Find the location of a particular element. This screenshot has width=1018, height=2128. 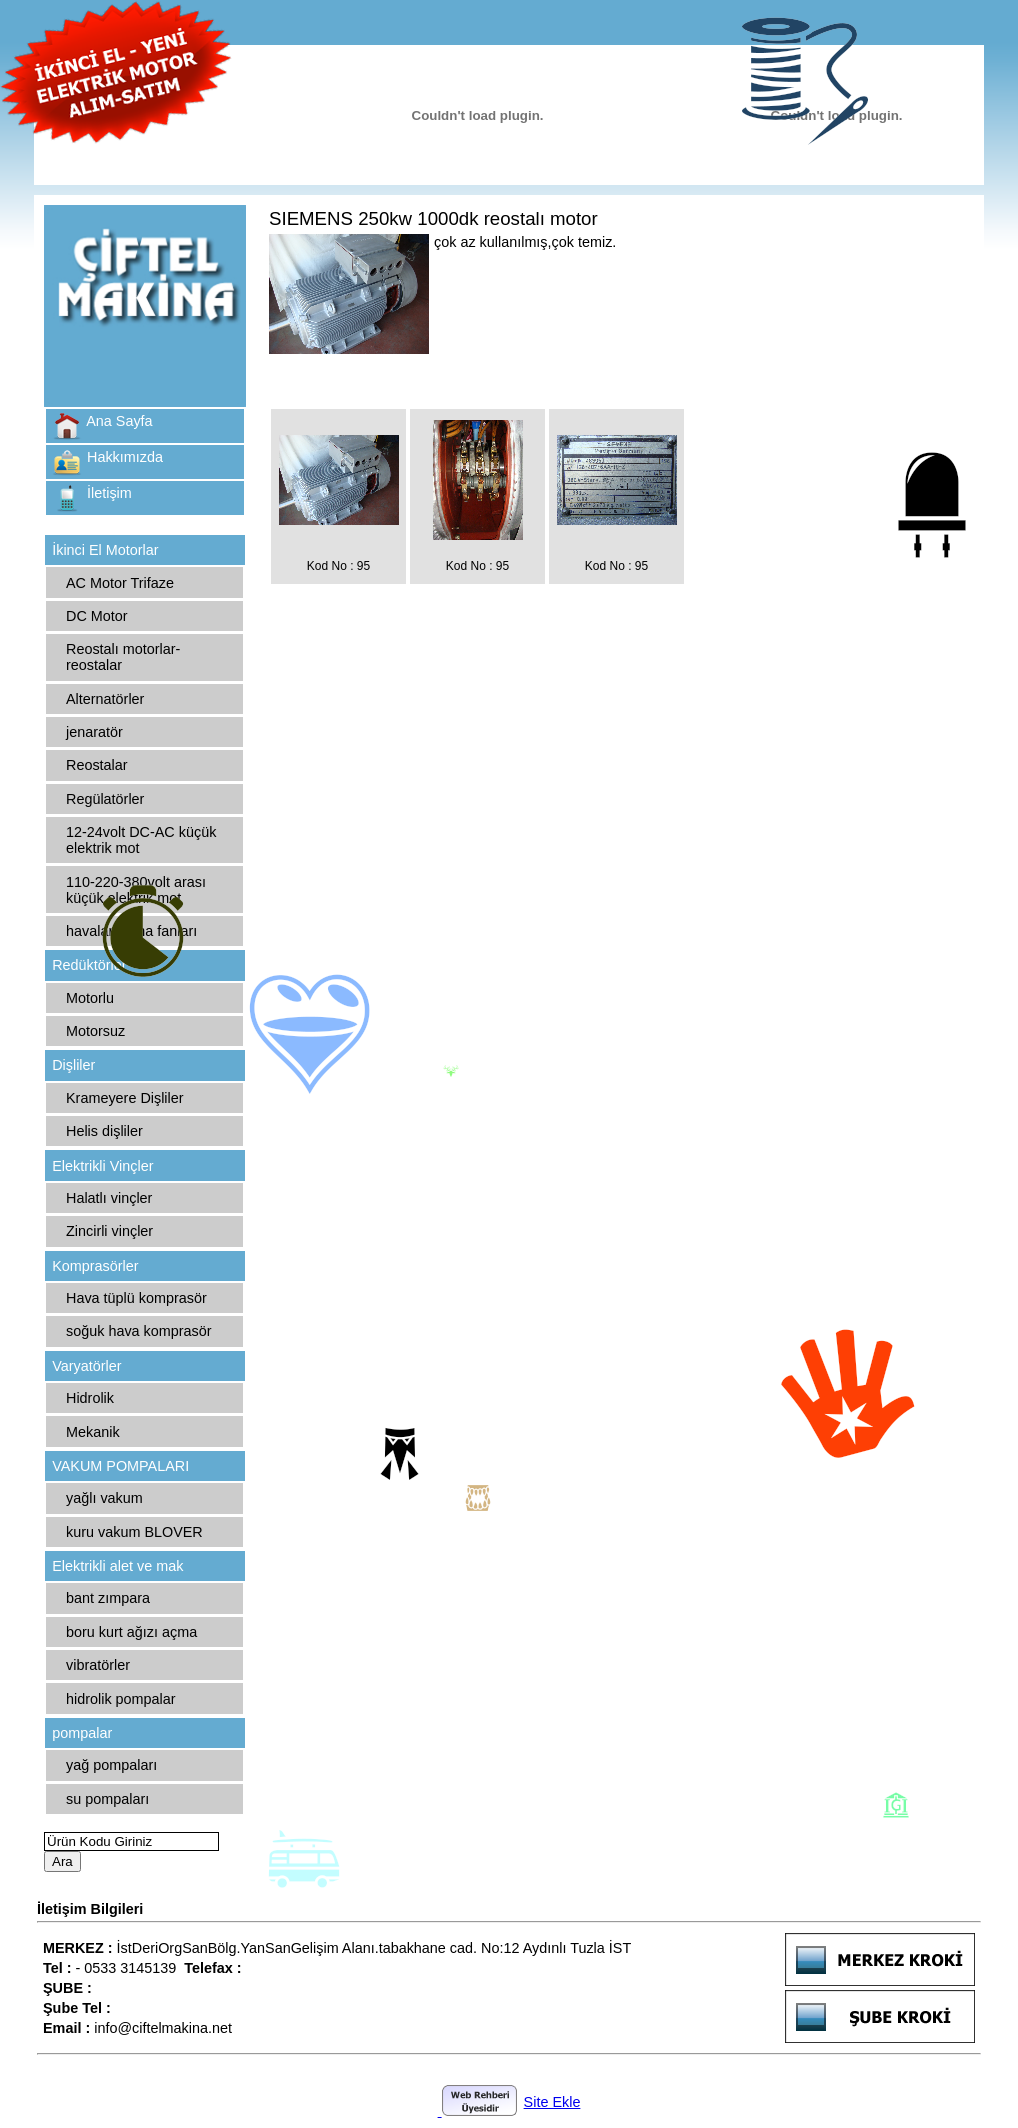

activate magic or special ability is located at coordinates (848, 1396).